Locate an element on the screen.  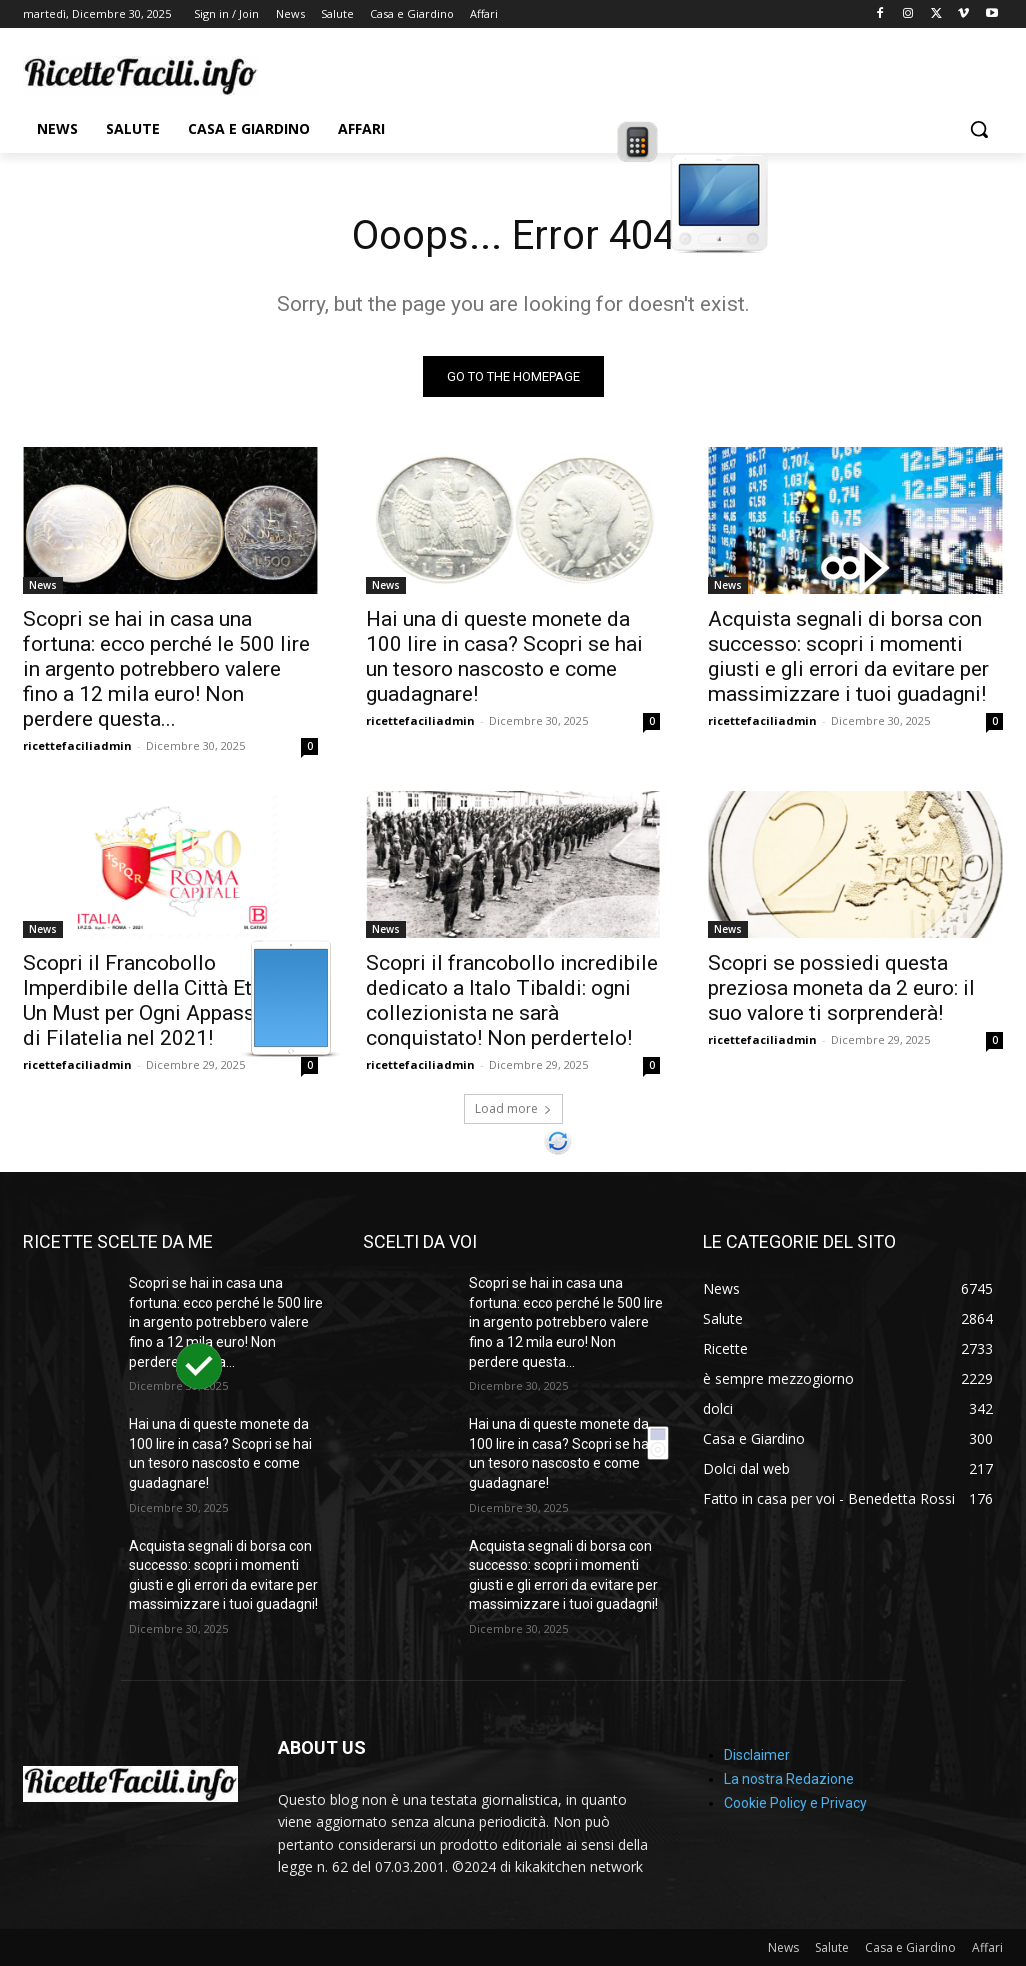
apply email filters to messages is located at coordinates (199, 1366).